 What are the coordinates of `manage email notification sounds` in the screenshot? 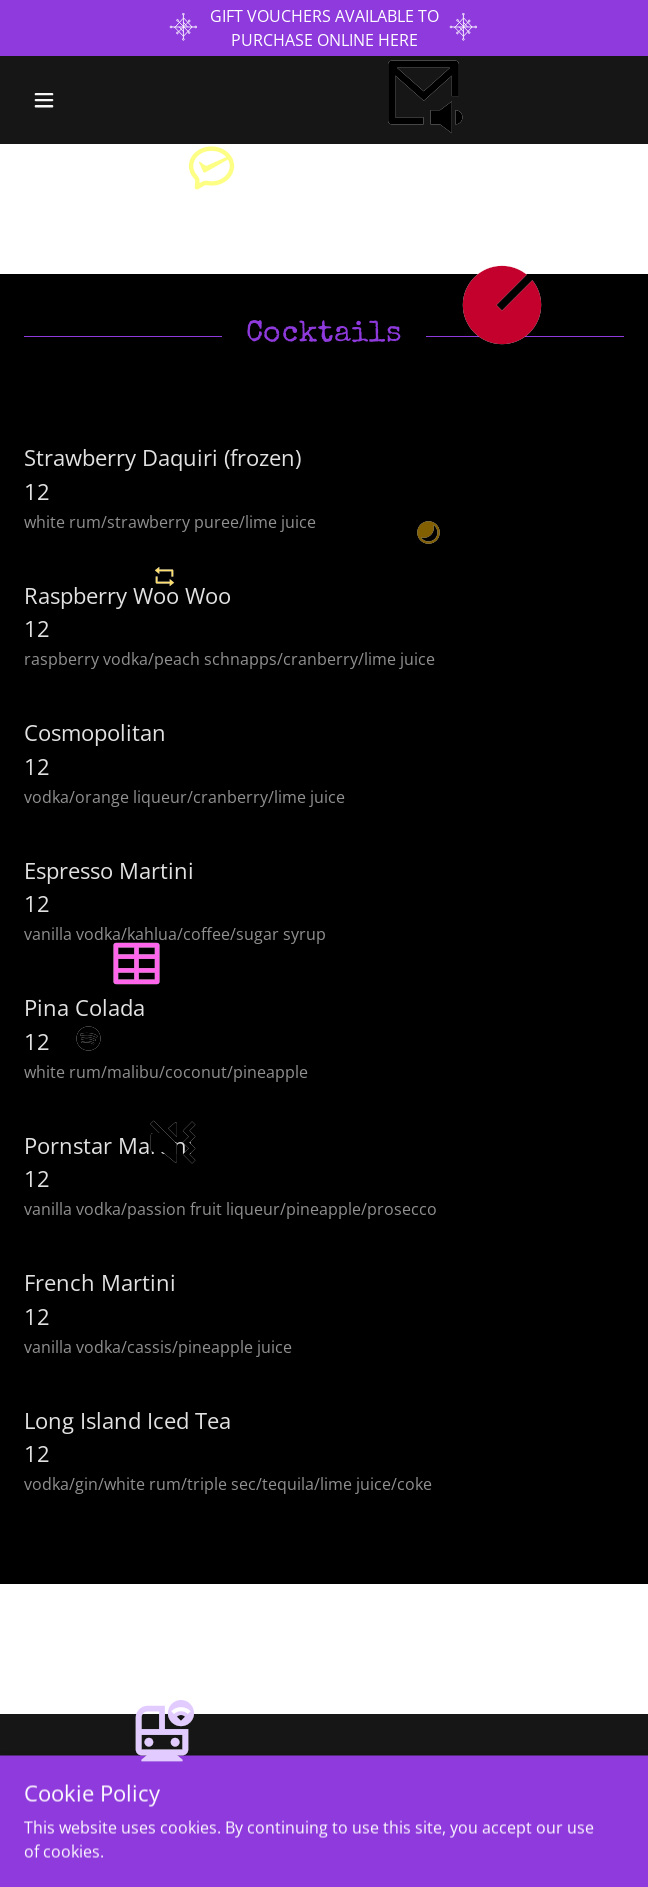 It's located at (423, 92).